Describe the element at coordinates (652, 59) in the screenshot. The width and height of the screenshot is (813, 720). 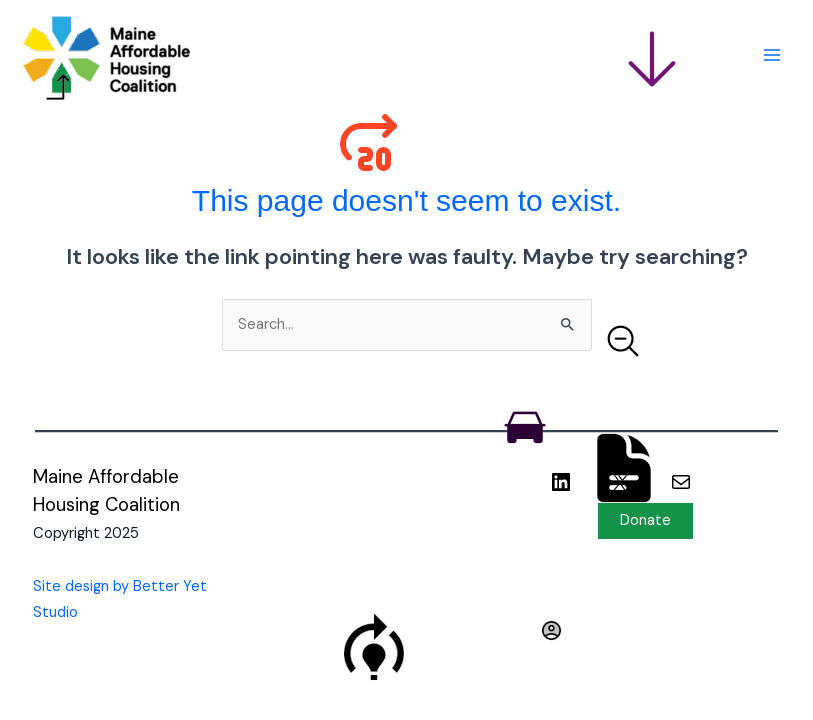
I see `scroll down or view more content` at that location.